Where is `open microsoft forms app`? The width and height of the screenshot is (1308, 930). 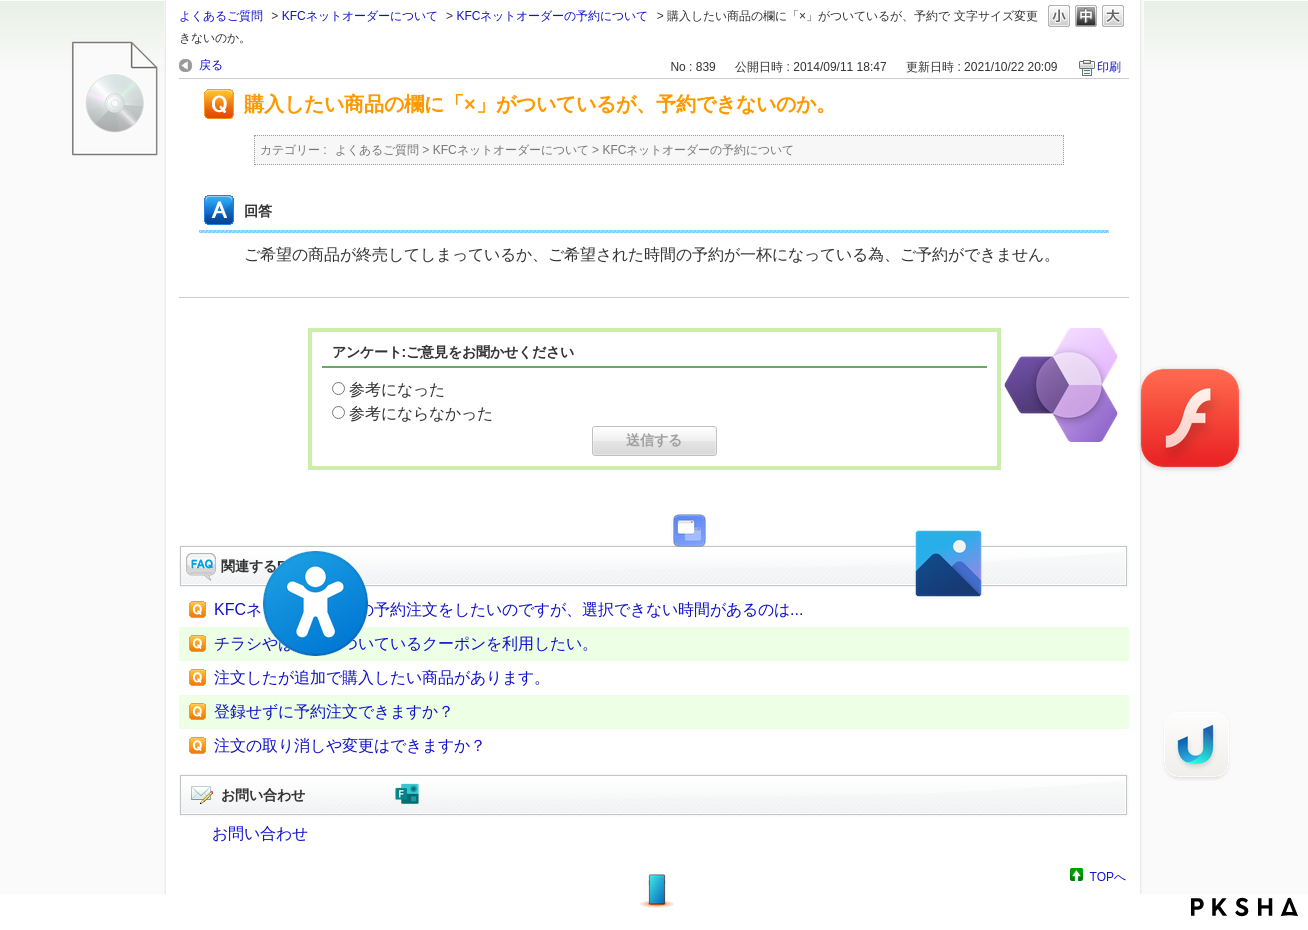
open microsoft forms app is located at coordinates (407, 794).